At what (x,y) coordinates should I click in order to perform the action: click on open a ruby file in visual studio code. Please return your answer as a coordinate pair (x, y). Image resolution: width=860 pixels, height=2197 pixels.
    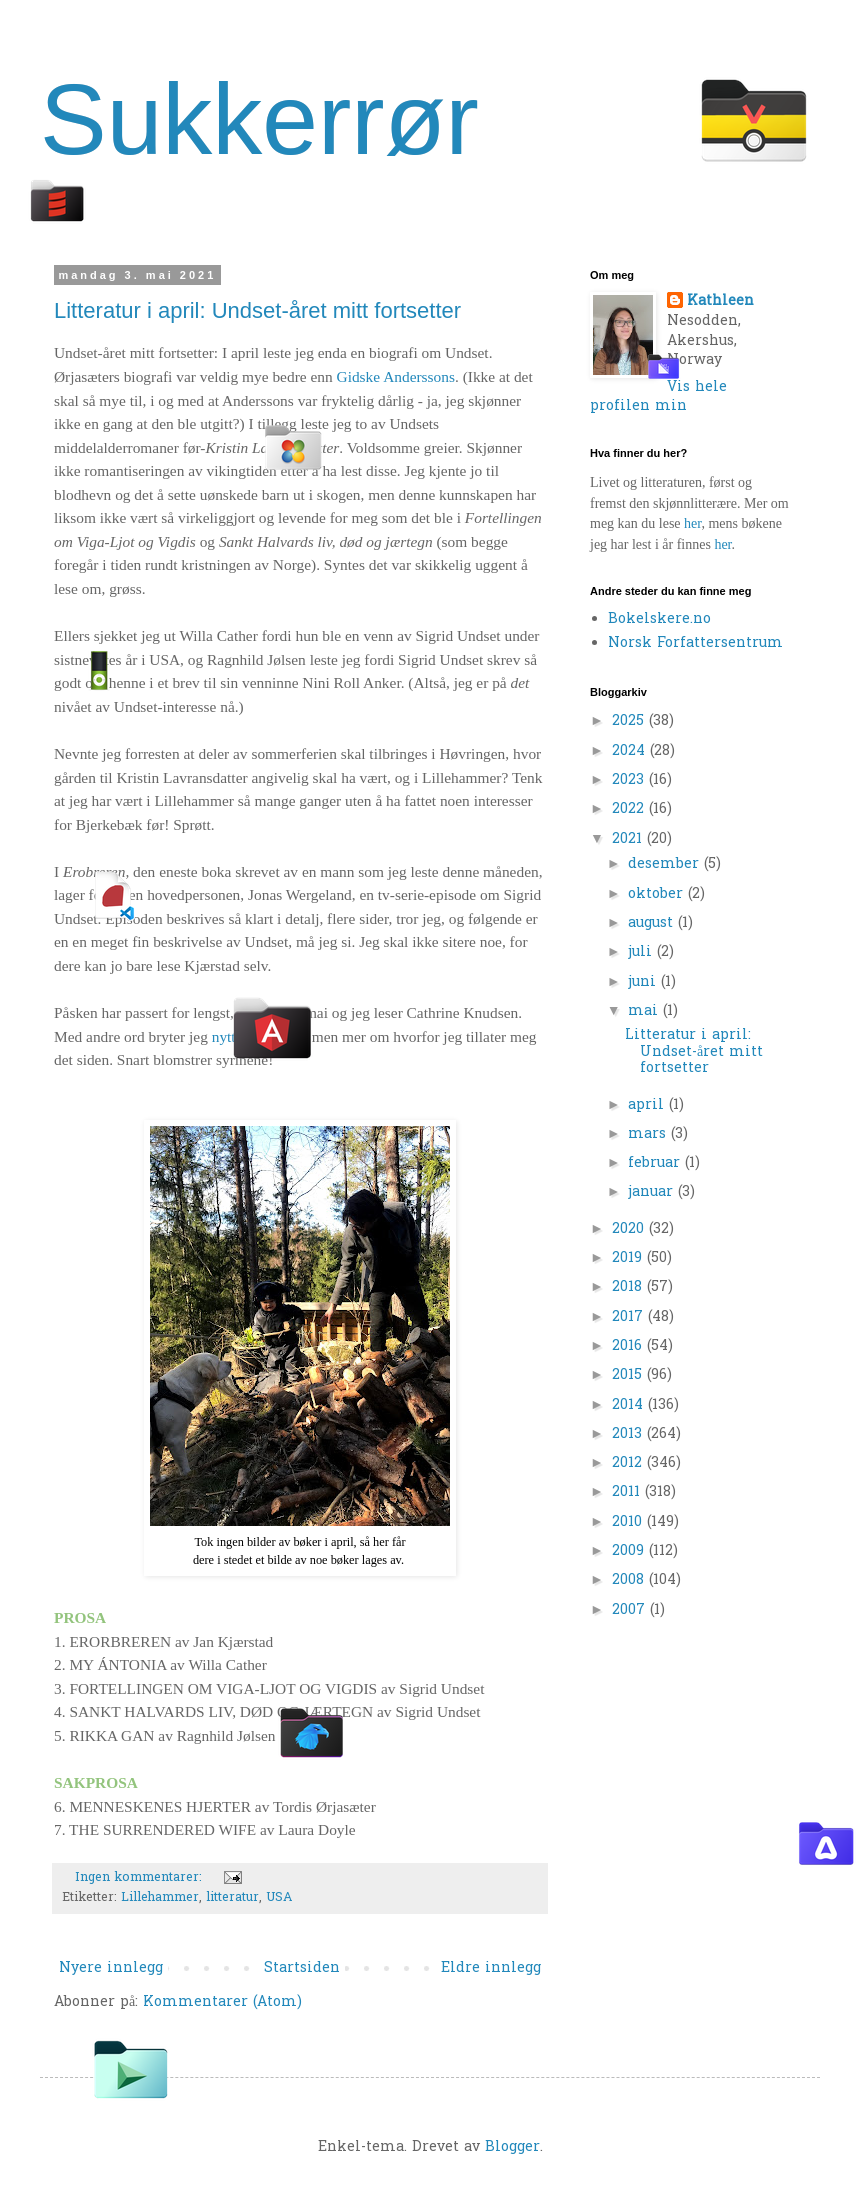
    Looking at the image, I should click on (113, 896).